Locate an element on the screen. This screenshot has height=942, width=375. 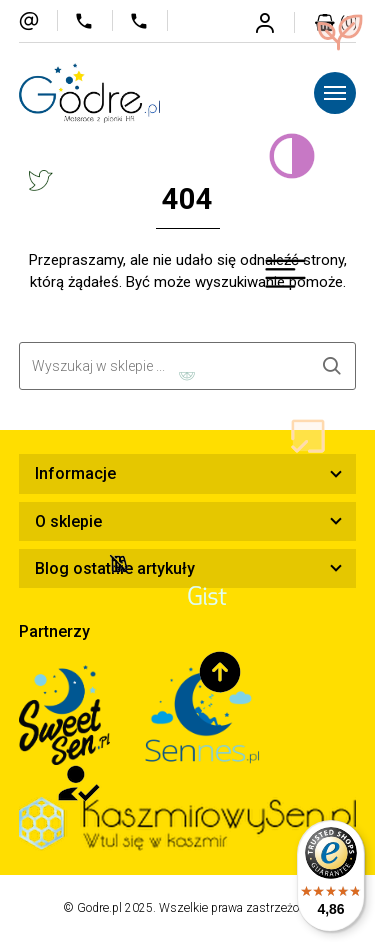
open github gist to share code snippets is located at coordinates (208, 595).